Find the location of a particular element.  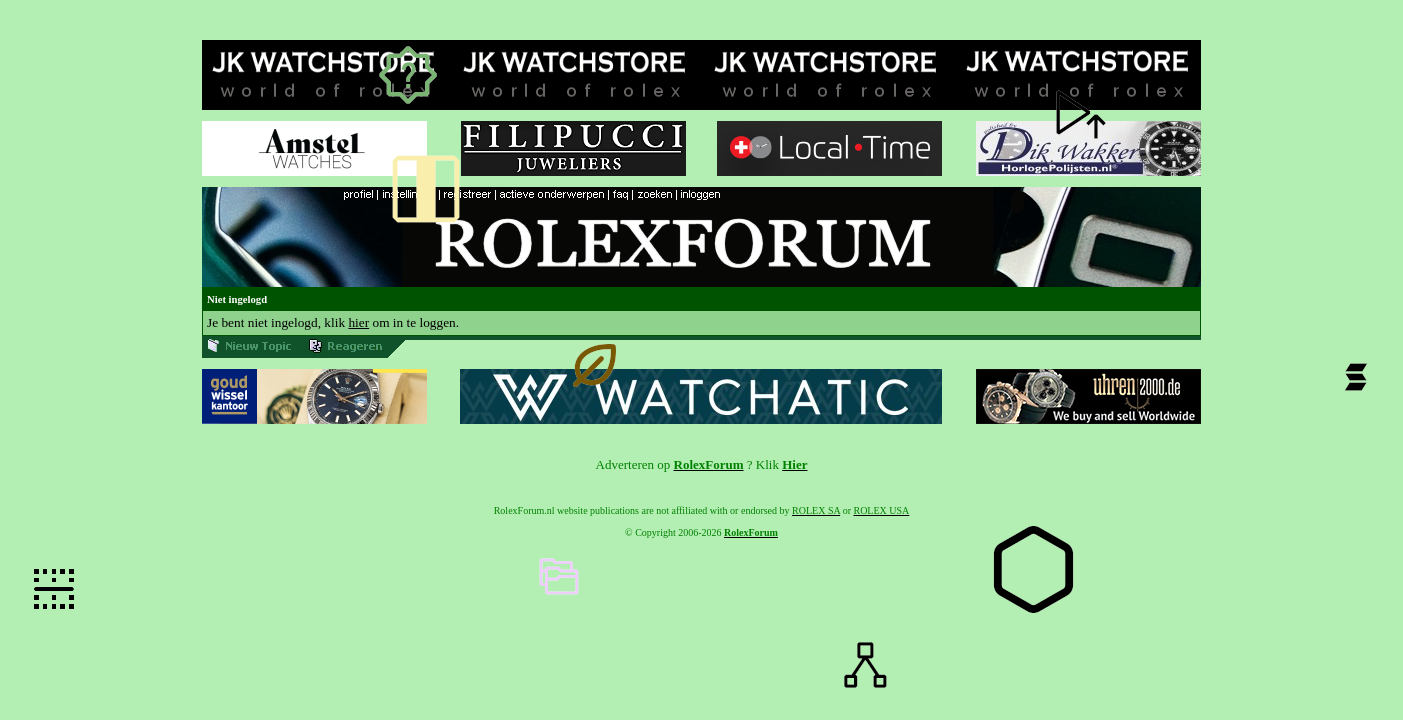

run code in cell above is located at coordinates (1080, 114).